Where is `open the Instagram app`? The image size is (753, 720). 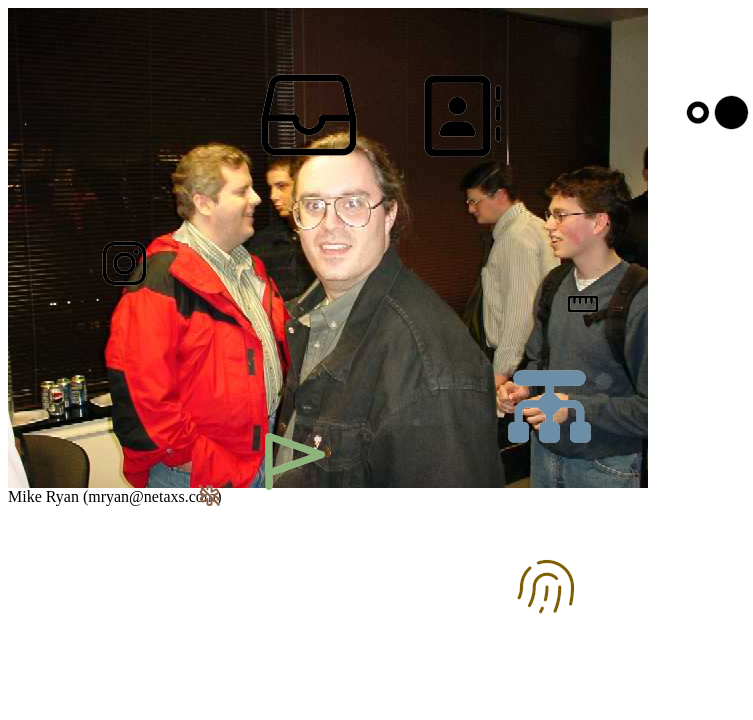
open the Instagram app is located at coordinates (124, 263).